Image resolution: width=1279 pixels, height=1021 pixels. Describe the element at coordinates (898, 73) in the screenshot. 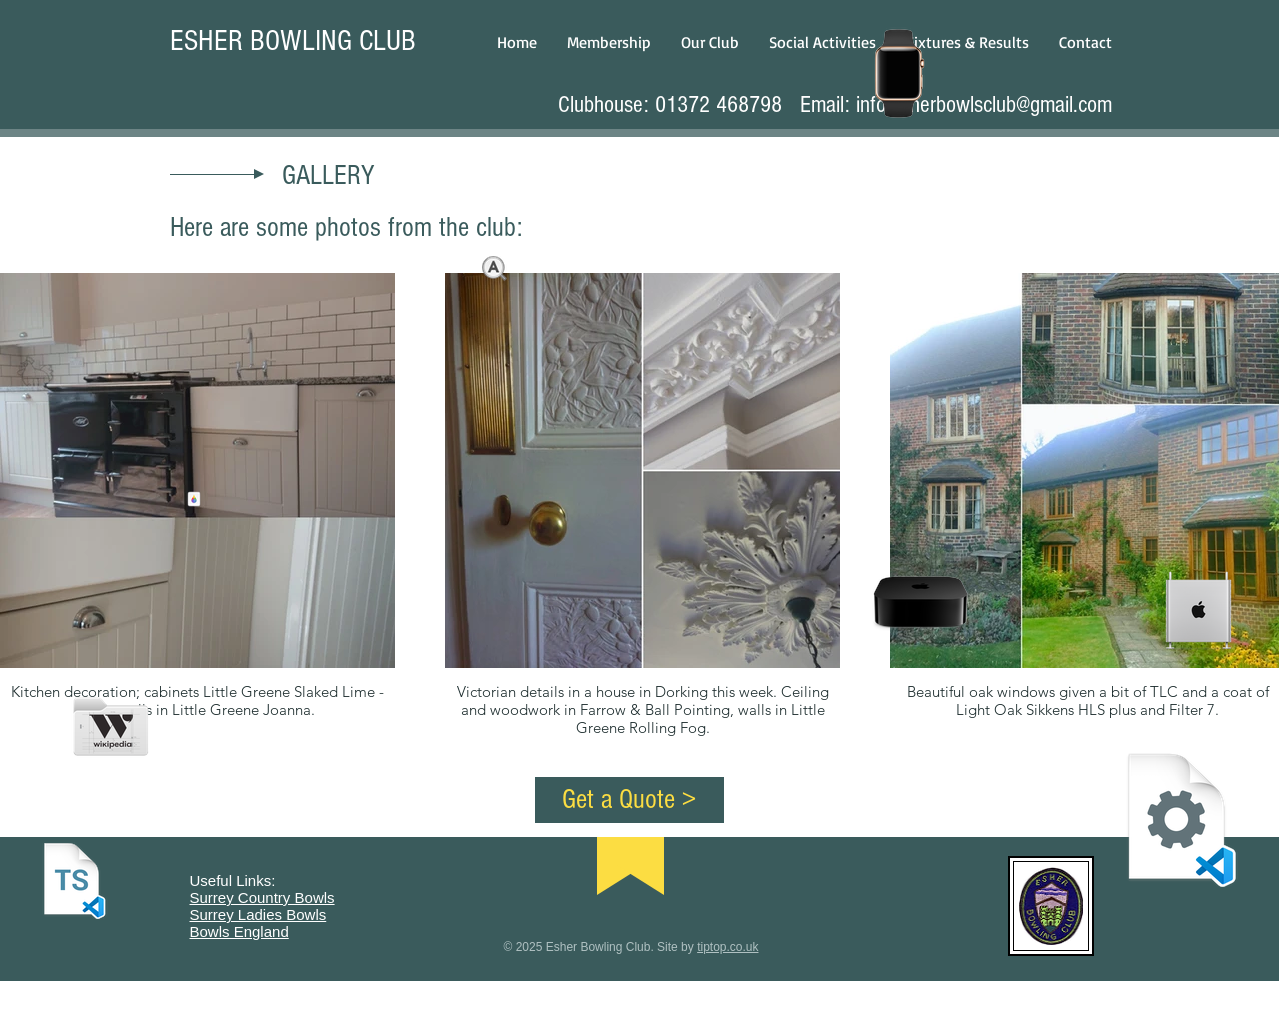

I see `manage connected Apple Watch device` at that location.